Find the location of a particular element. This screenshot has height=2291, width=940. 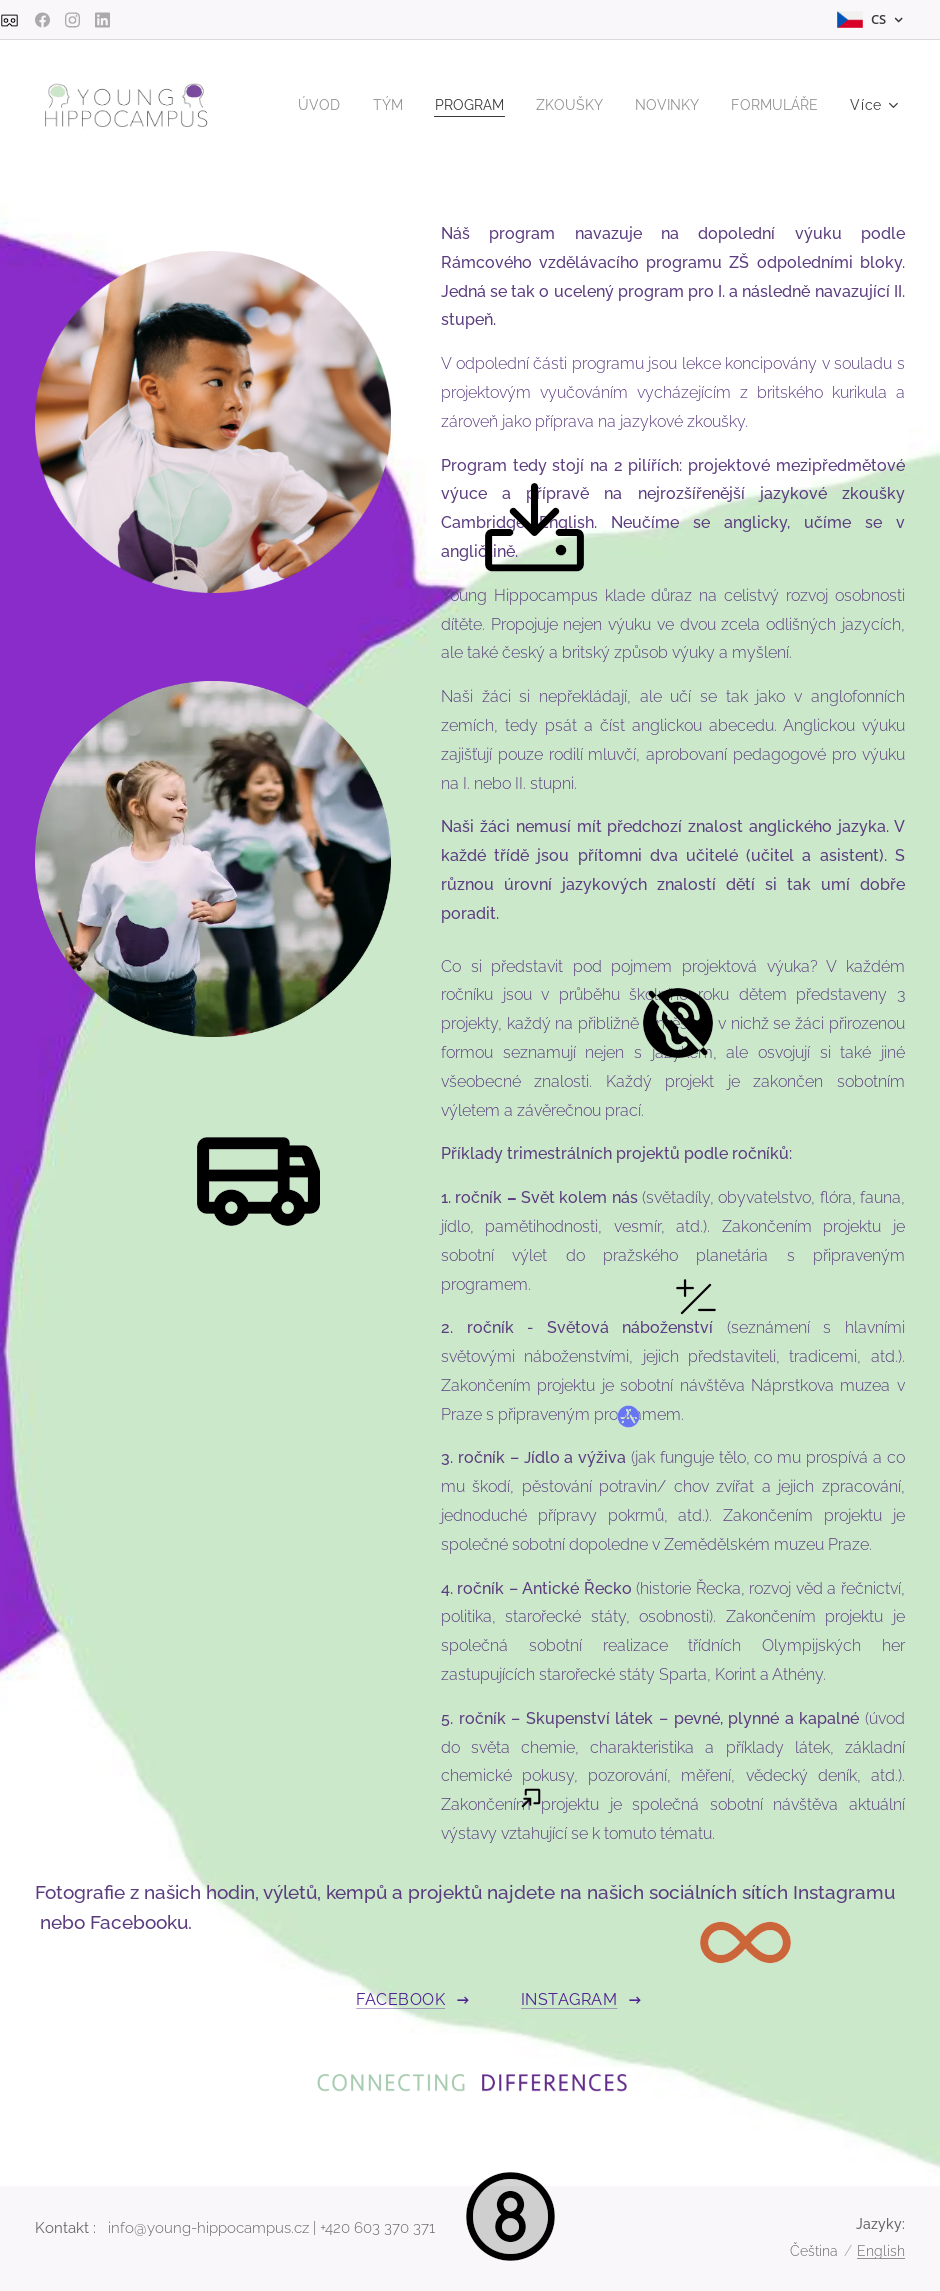

download a file to your device is located at coordinates (534, 532).